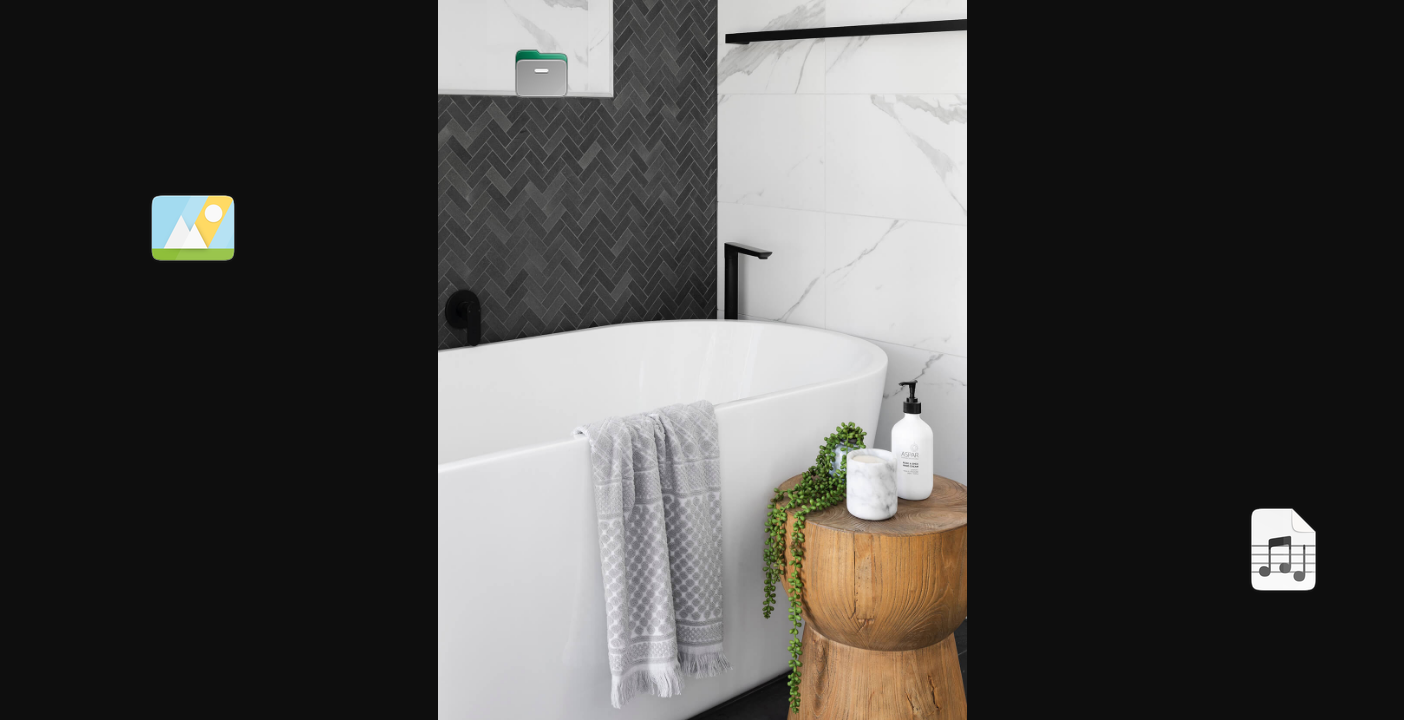  What do you see at coordinates (541, 73) in the screenshot?
I see `open the file manager` at bounding box center [541, 73].